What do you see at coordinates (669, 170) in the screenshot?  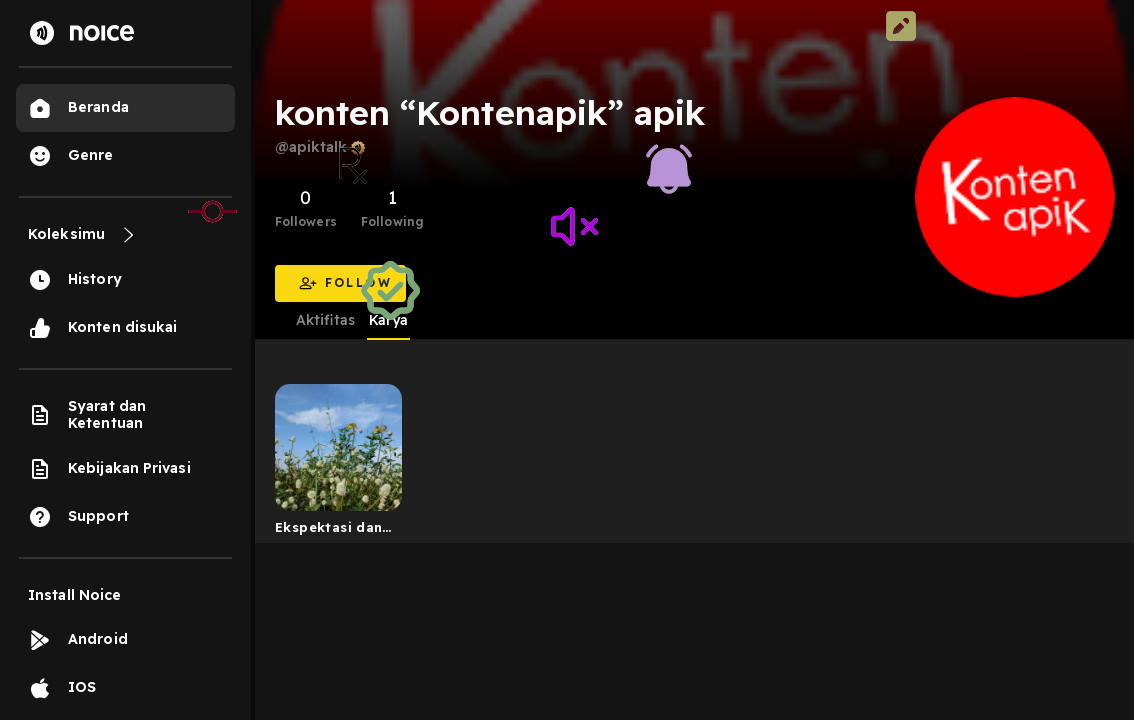 I see `indicates new notifications or alerts` at bounding box center [669, 170].